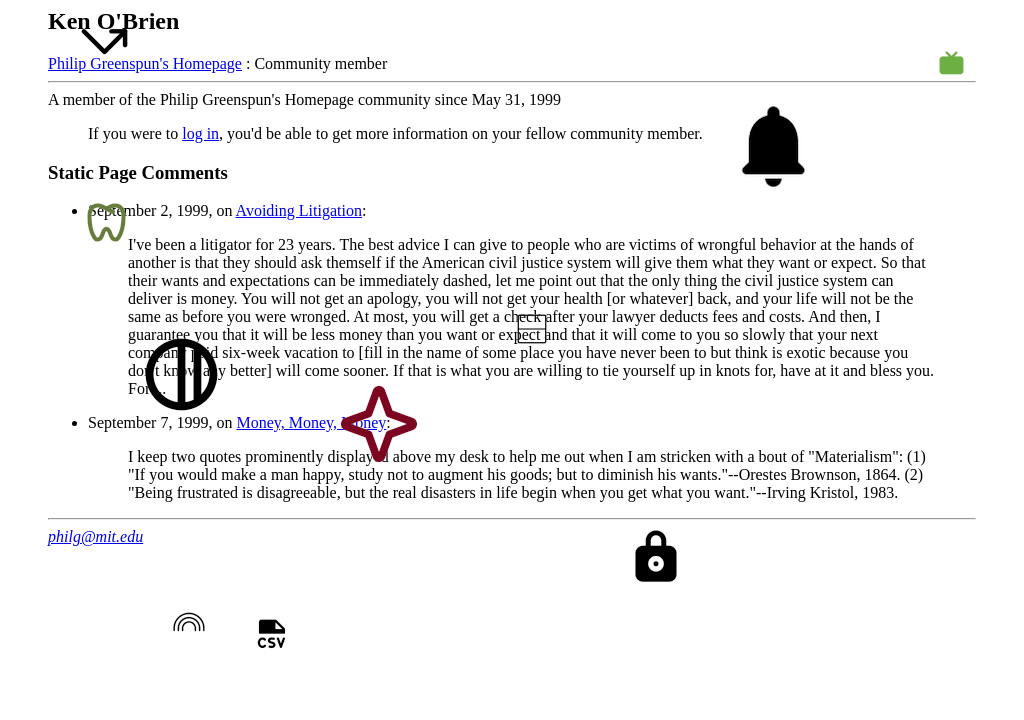 The image size is (1024, 720). What do you see at coordinates (951, 63) in the screenshot?
I see `access tv or display settings` at bounding box center [951, 63].